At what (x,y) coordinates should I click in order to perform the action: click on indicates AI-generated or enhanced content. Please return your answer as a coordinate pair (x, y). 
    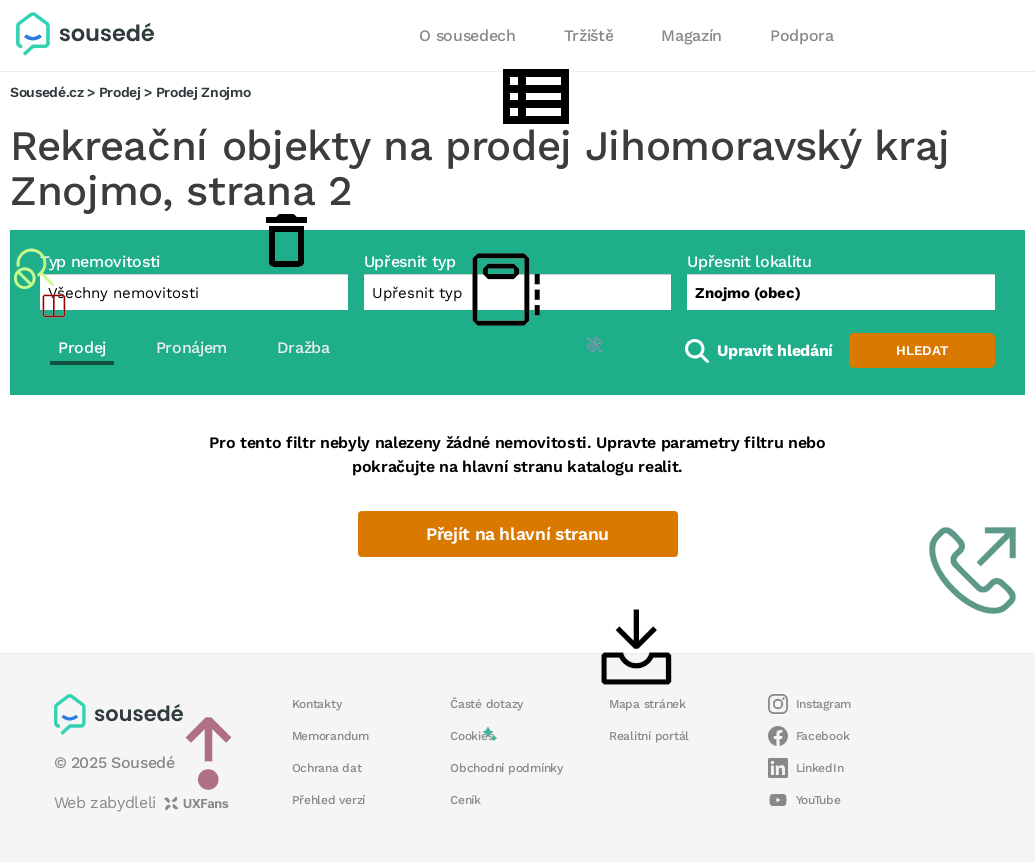
    Looking at the image, I should click on (490, 734).